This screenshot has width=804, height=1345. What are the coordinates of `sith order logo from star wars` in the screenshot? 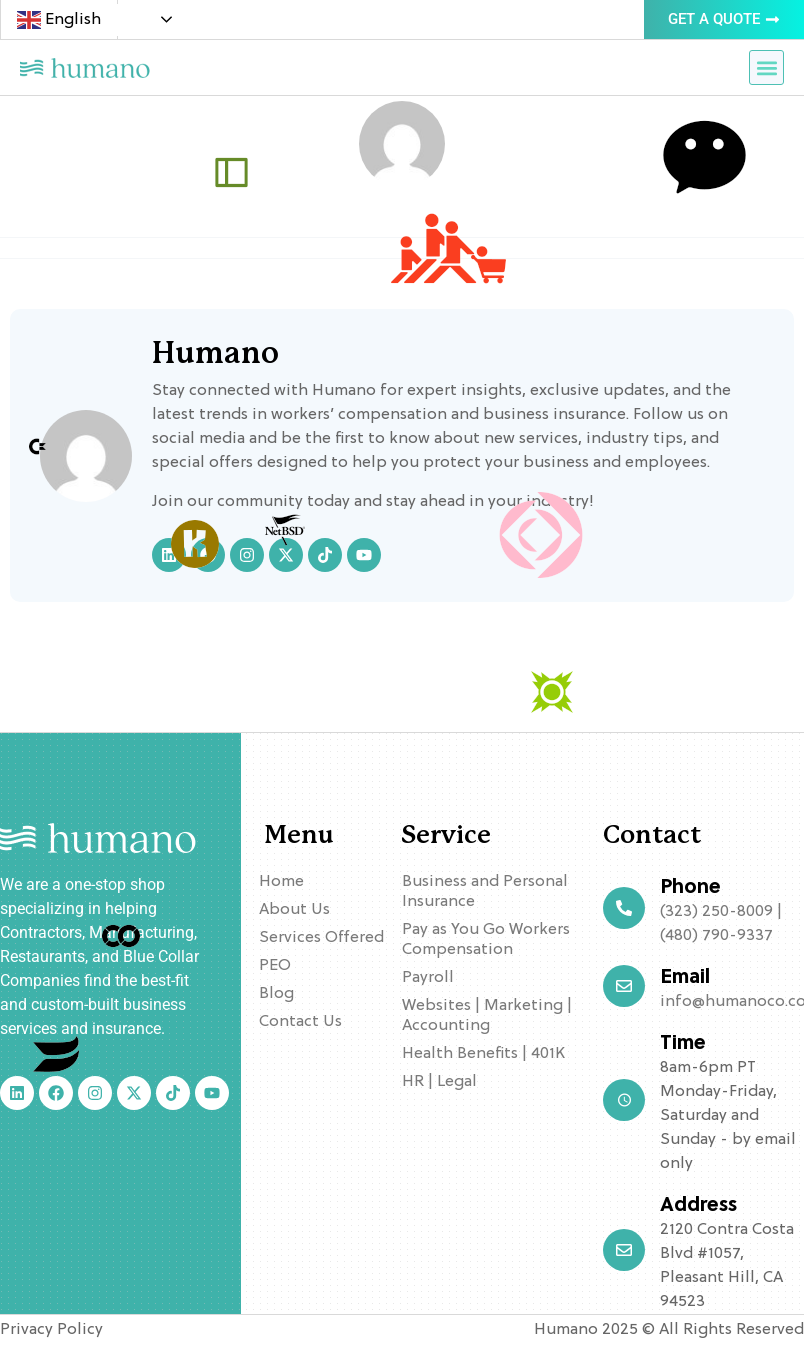 It's located at (552, 692).